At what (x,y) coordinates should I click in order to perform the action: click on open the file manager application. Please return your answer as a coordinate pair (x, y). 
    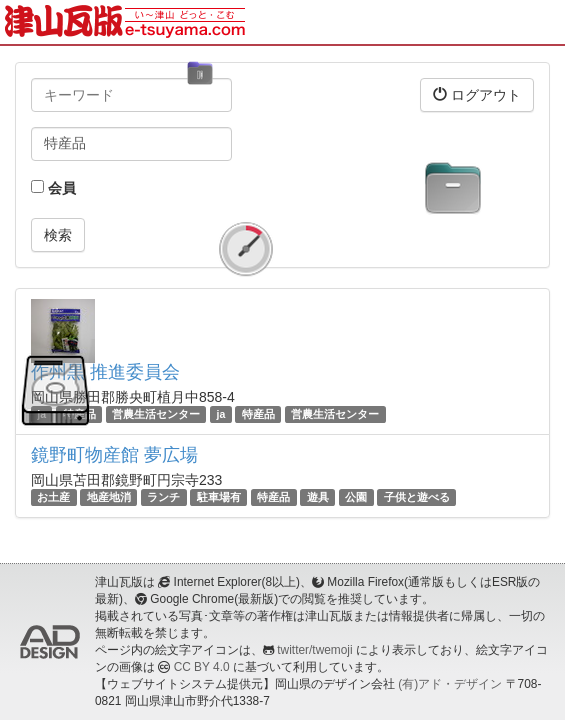
    Looking at the image, I should click on (453, 188).